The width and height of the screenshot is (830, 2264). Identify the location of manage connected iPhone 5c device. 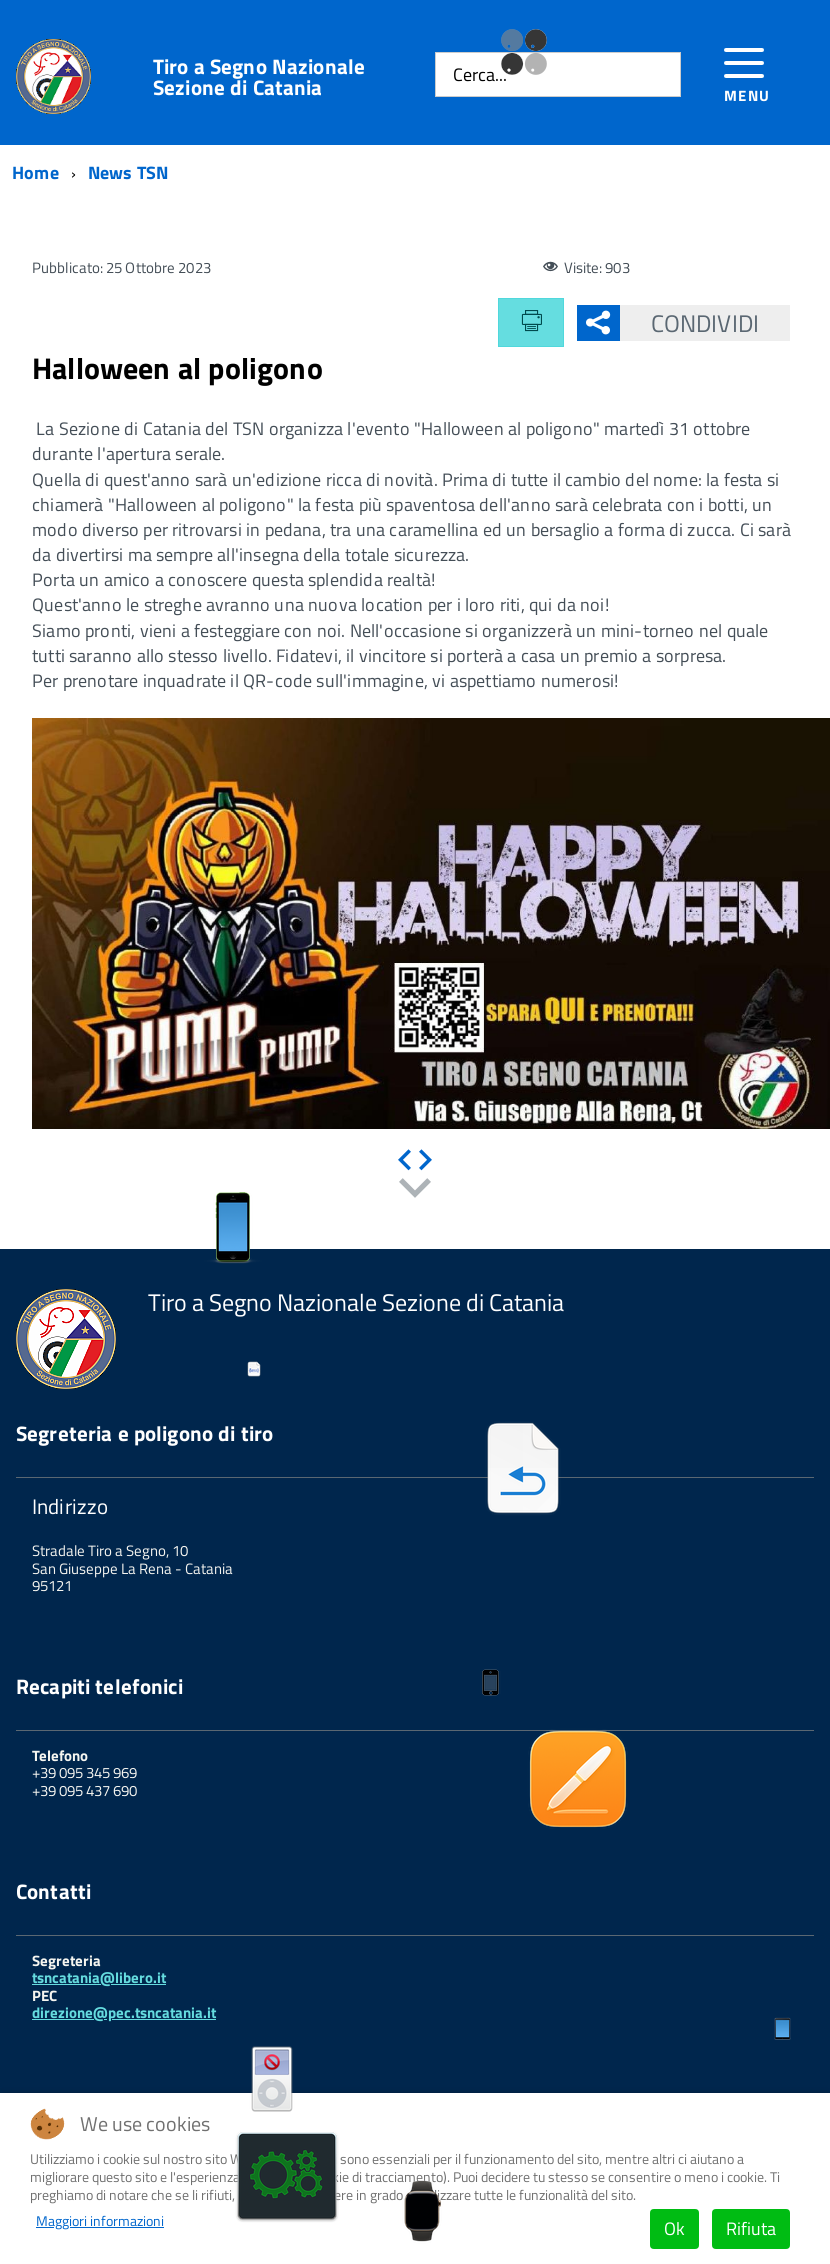
(233, 1228).